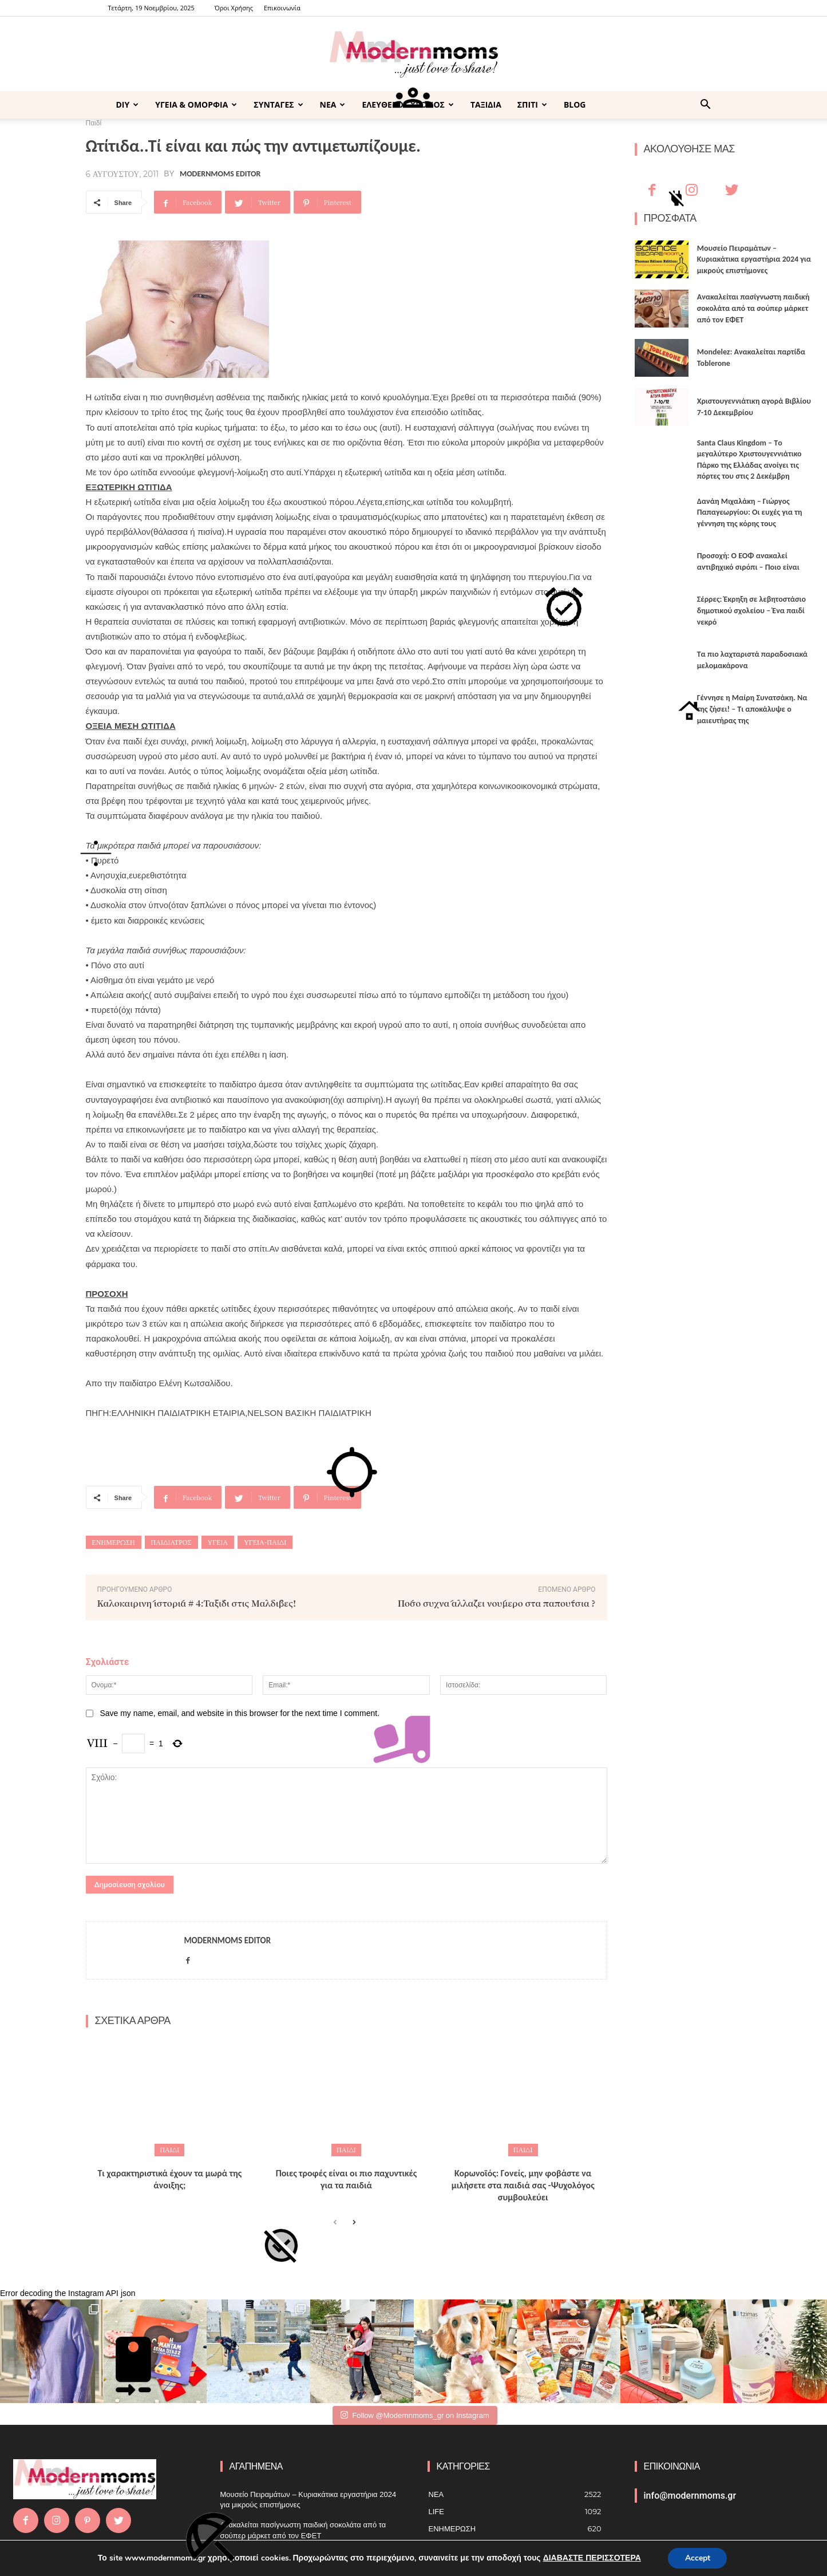 The image size is (827, 2576). What do you see at coordinates (133, 2367) in the screenshot?
I see `switch to rear camera` at bounding box center [133, 2367].